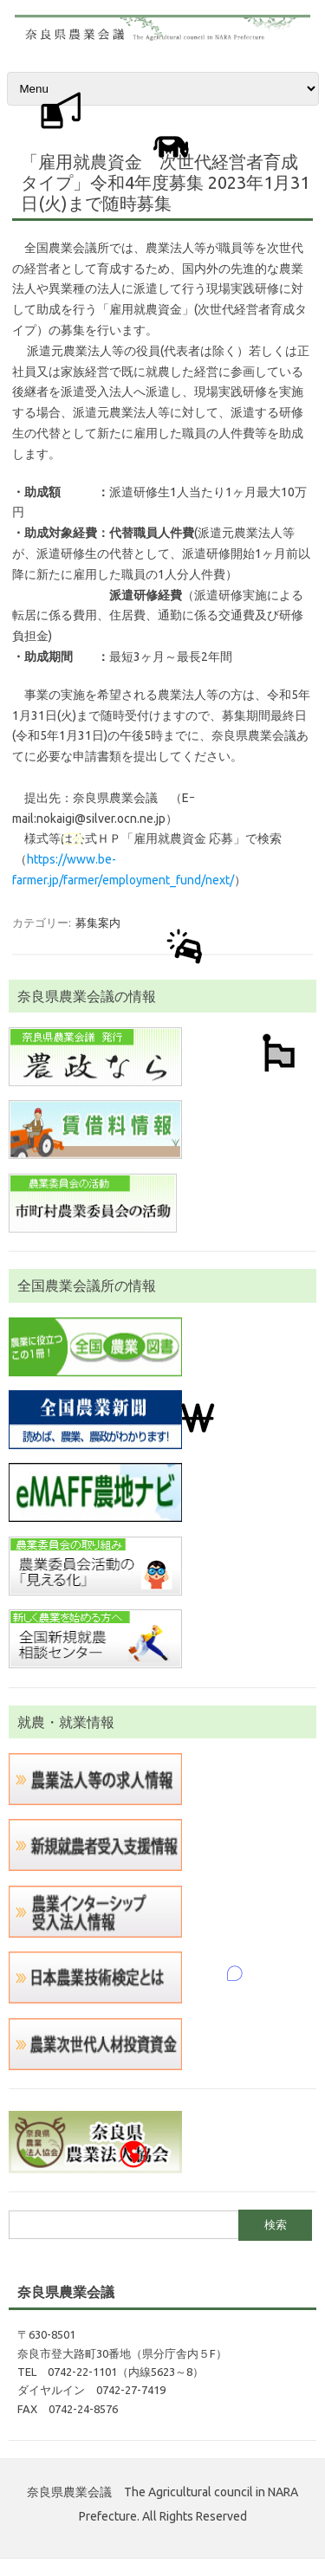 This screenshot has width=325, height=2576. Describe the element at coordinates (72, 838) in the screenshot. I see `toggle switch in the on position` at that location.